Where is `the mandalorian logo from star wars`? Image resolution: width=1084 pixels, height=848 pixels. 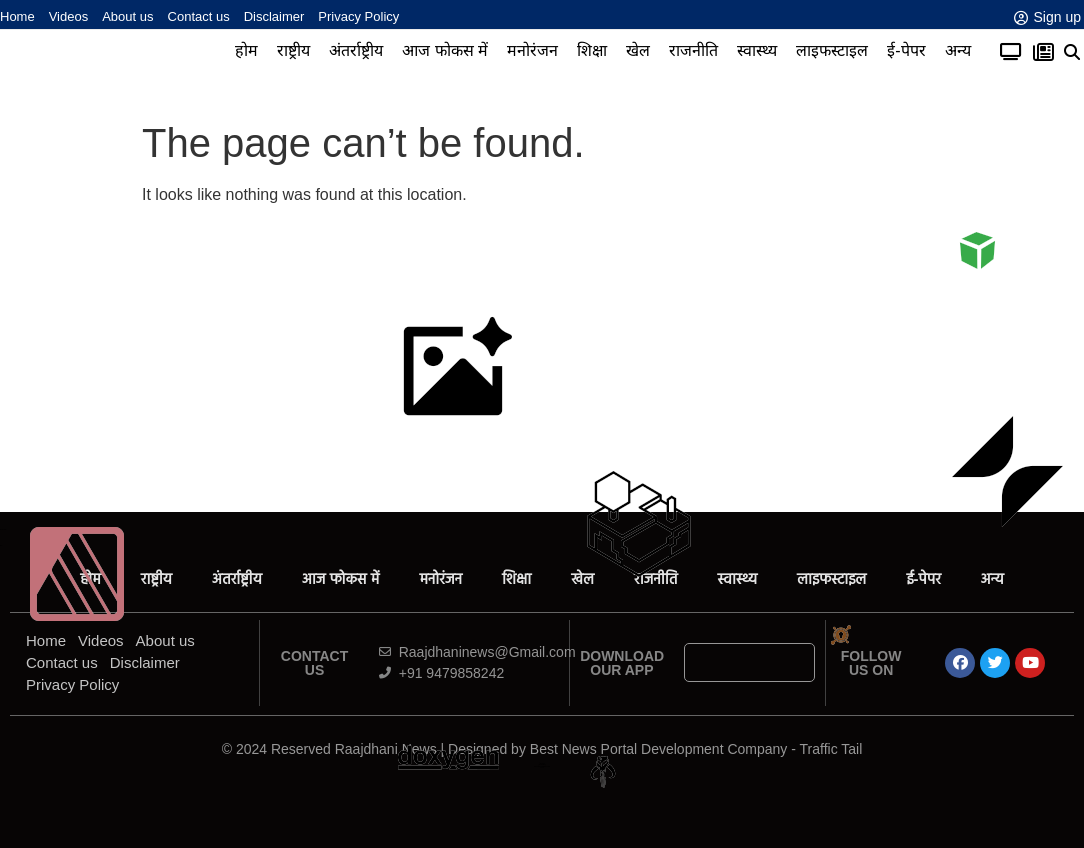 the mandalorian logo from star wars is located at coordinates (603, 772).